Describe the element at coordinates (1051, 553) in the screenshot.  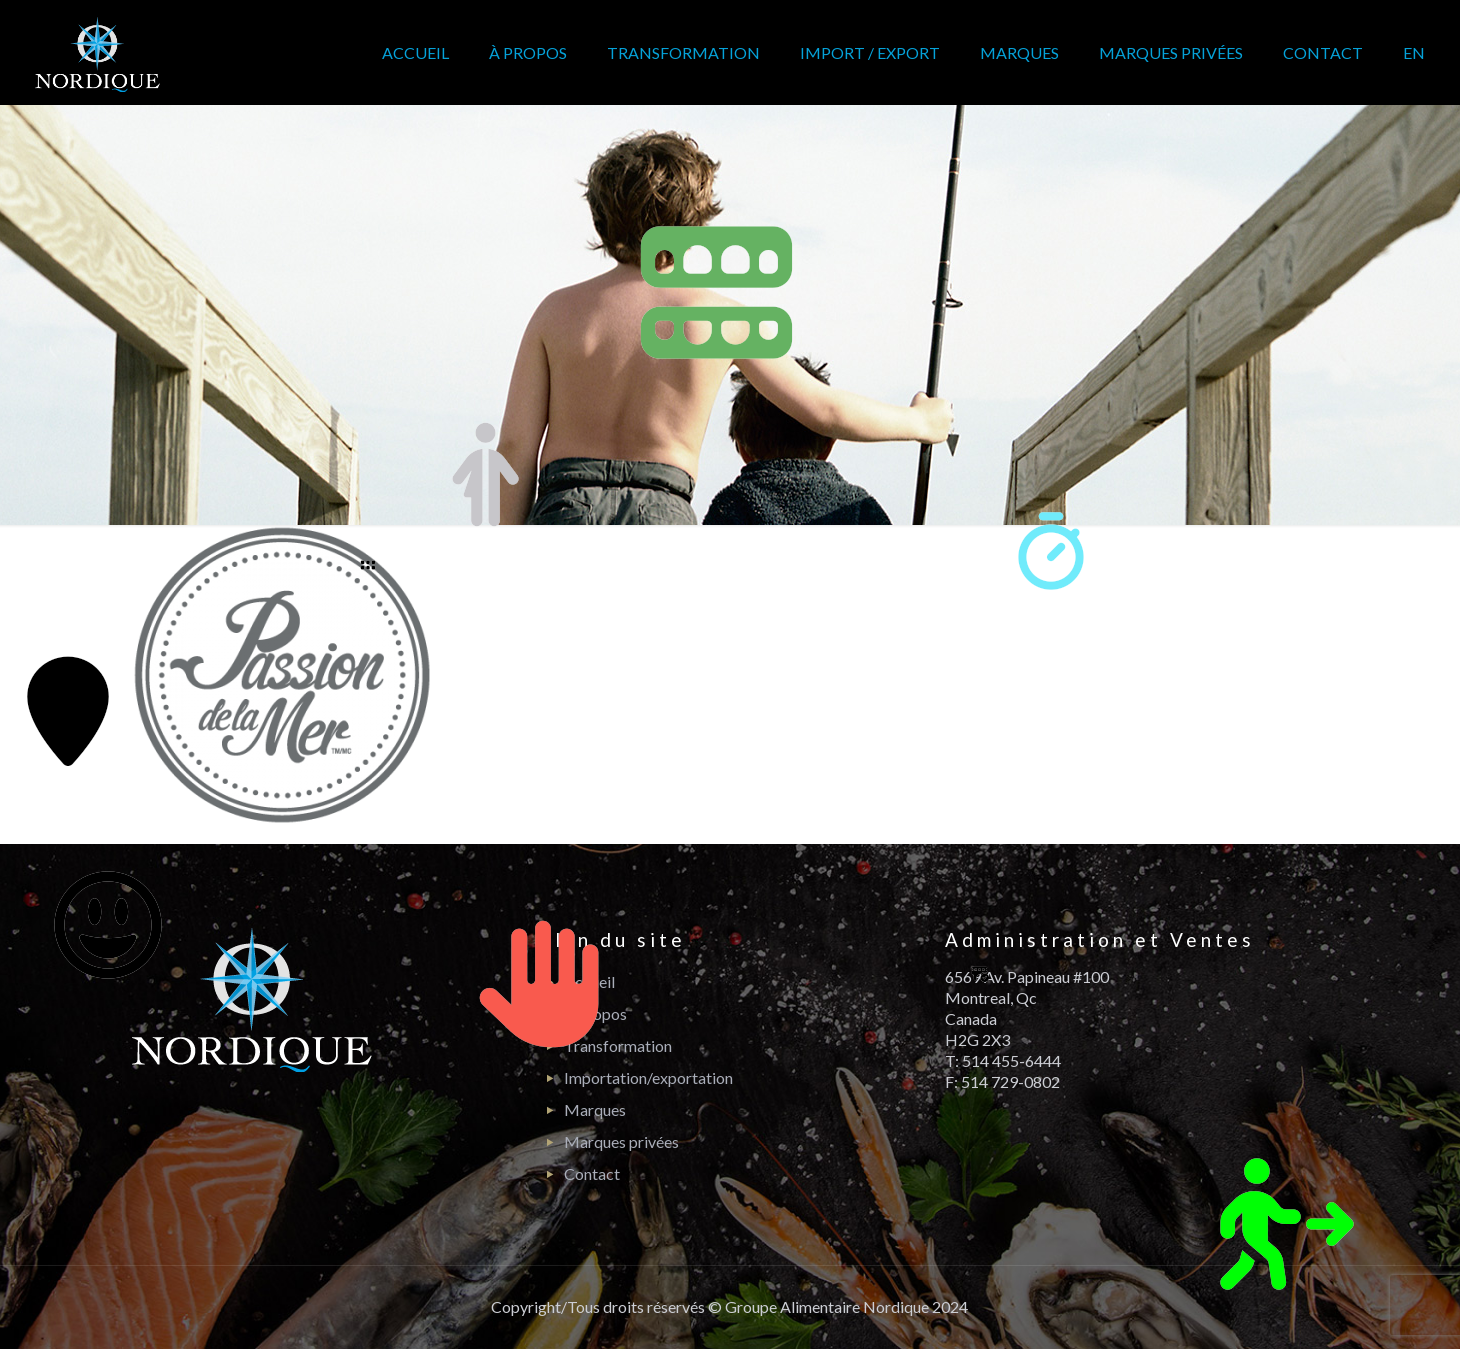
I see `start or stop a timer` at that location.